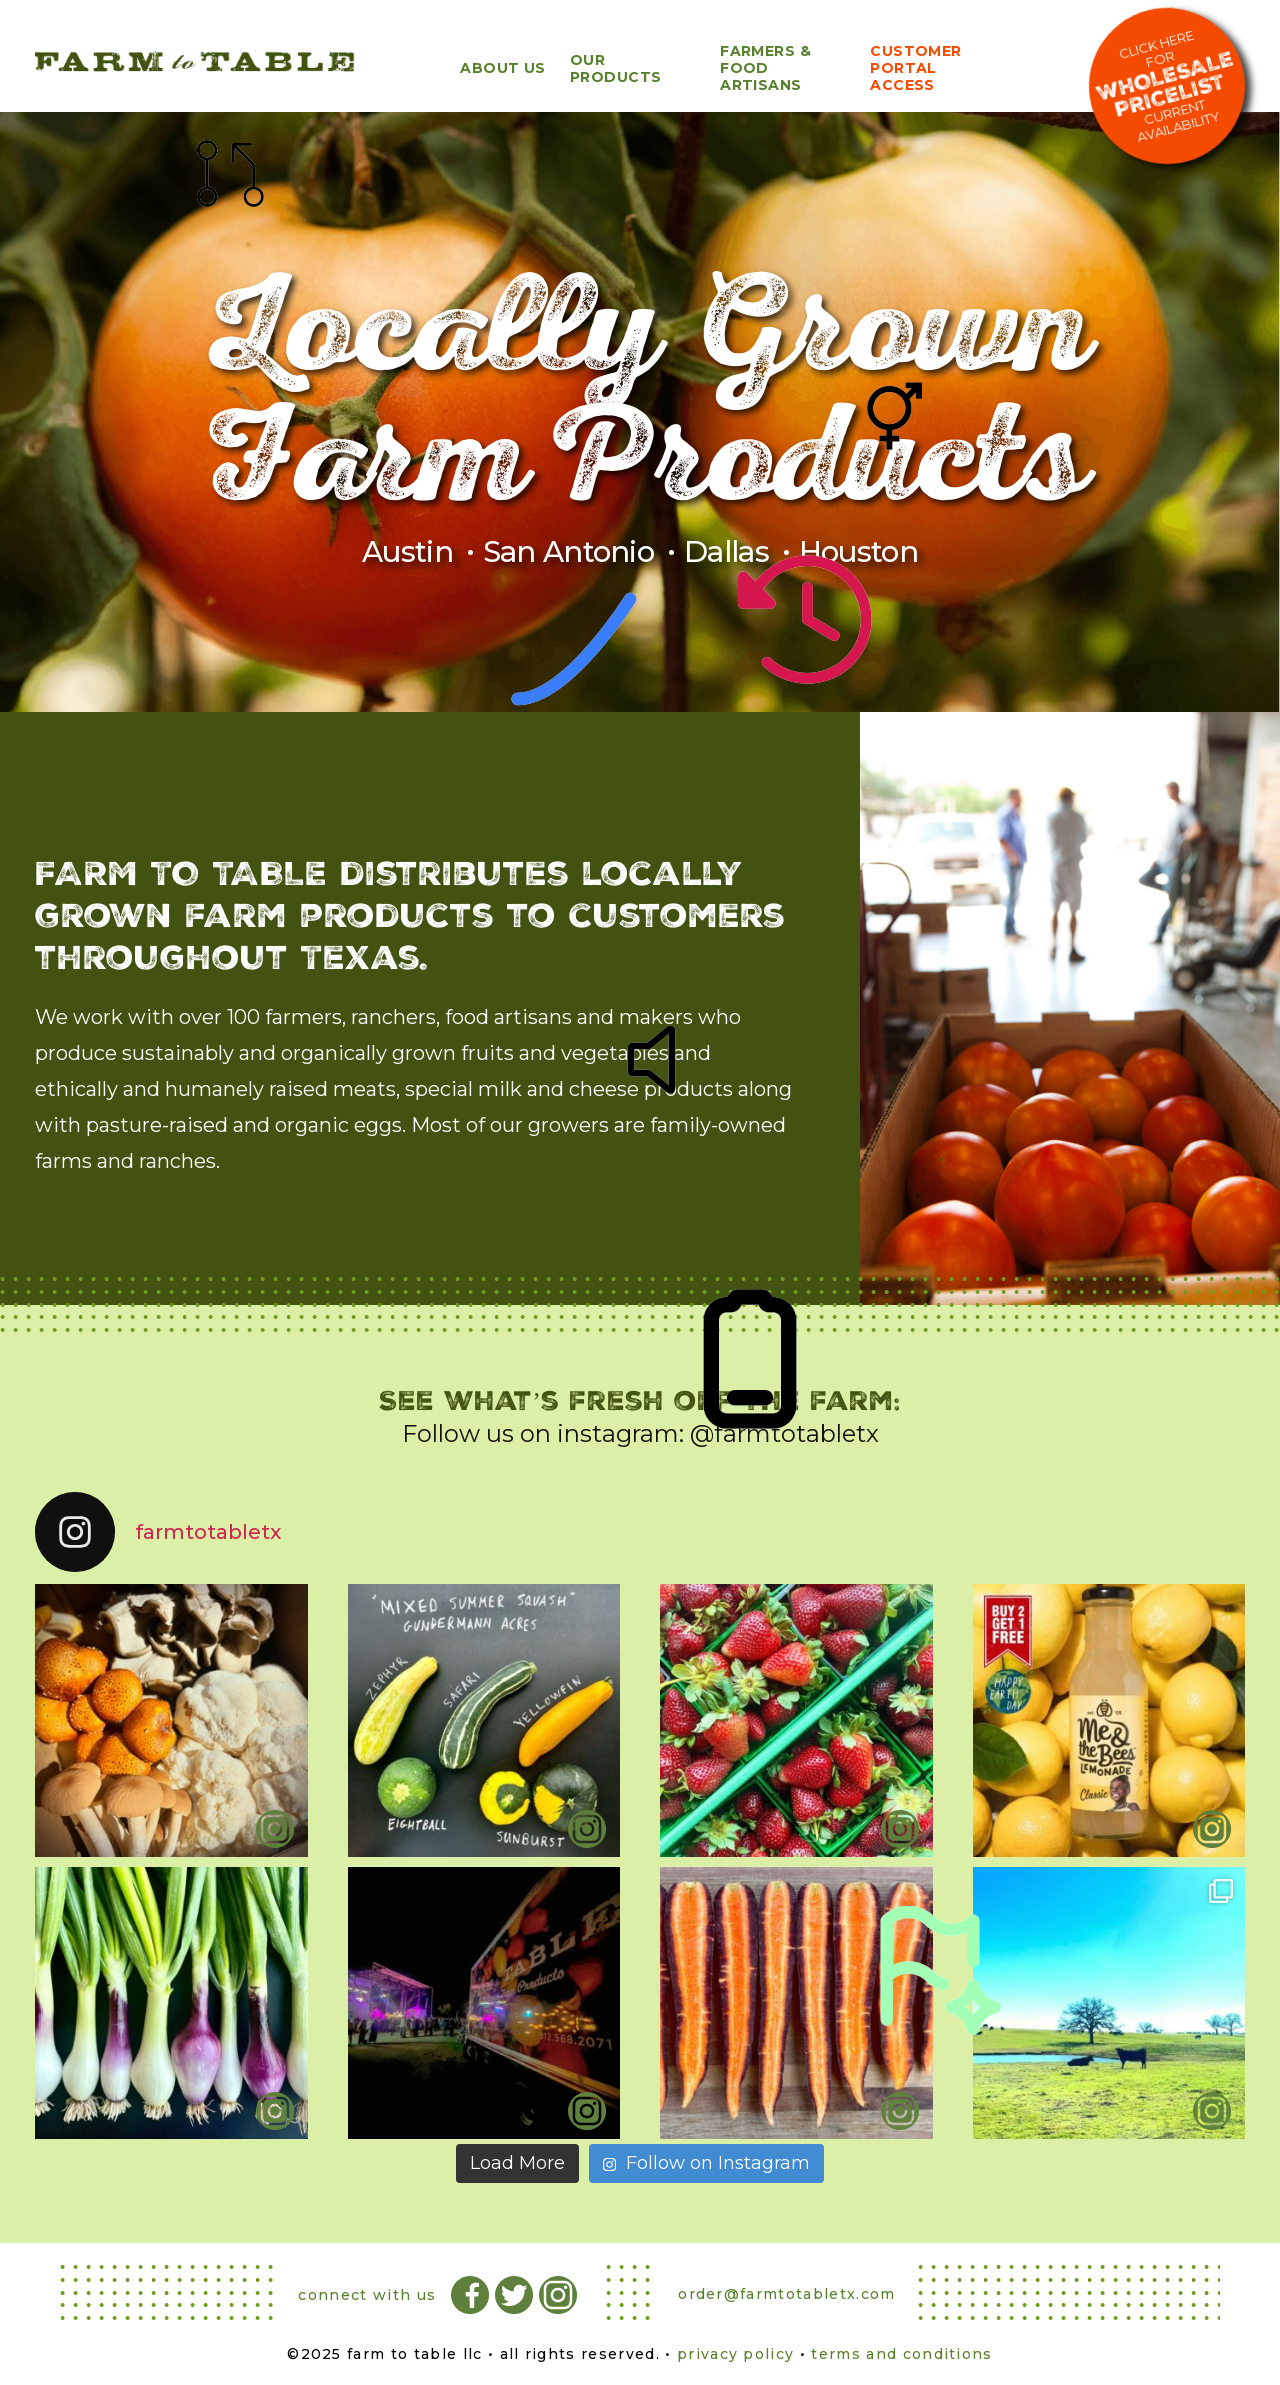  What do you see at coordinates (574, 649) in the screenshot?
I see `apply ease-in animation timing` at bounding box center [574, 649].